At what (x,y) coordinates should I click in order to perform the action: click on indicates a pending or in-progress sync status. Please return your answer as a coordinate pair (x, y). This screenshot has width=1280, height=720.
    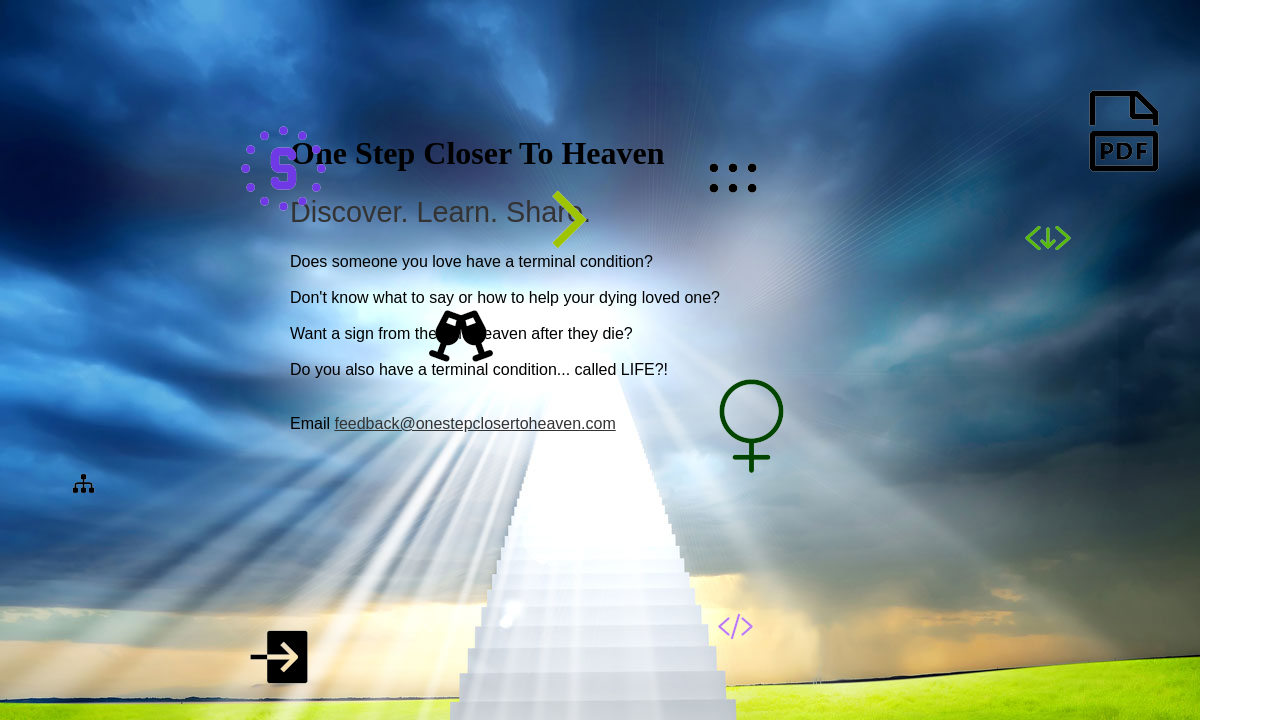
    Looking at the image, I should click on (283, 168).